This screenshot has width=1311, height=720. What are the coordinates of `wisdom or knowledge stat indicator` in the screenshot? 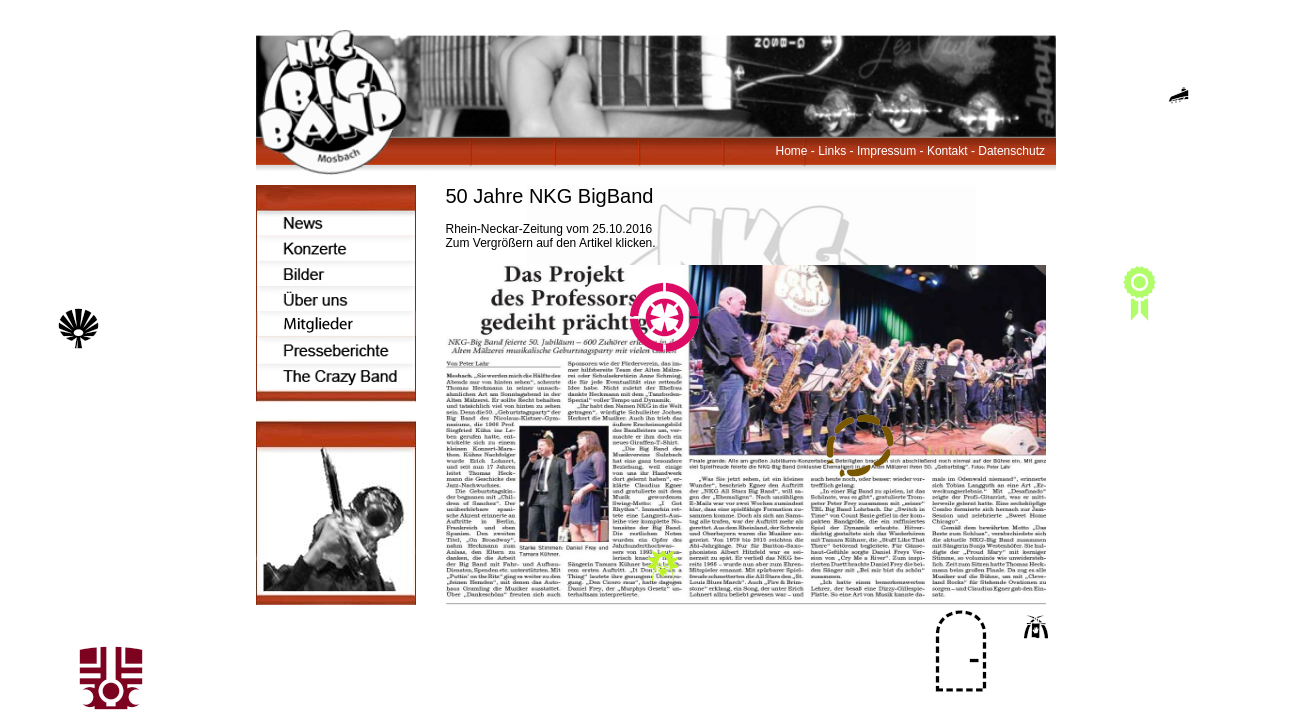 It's located at (663, 566).